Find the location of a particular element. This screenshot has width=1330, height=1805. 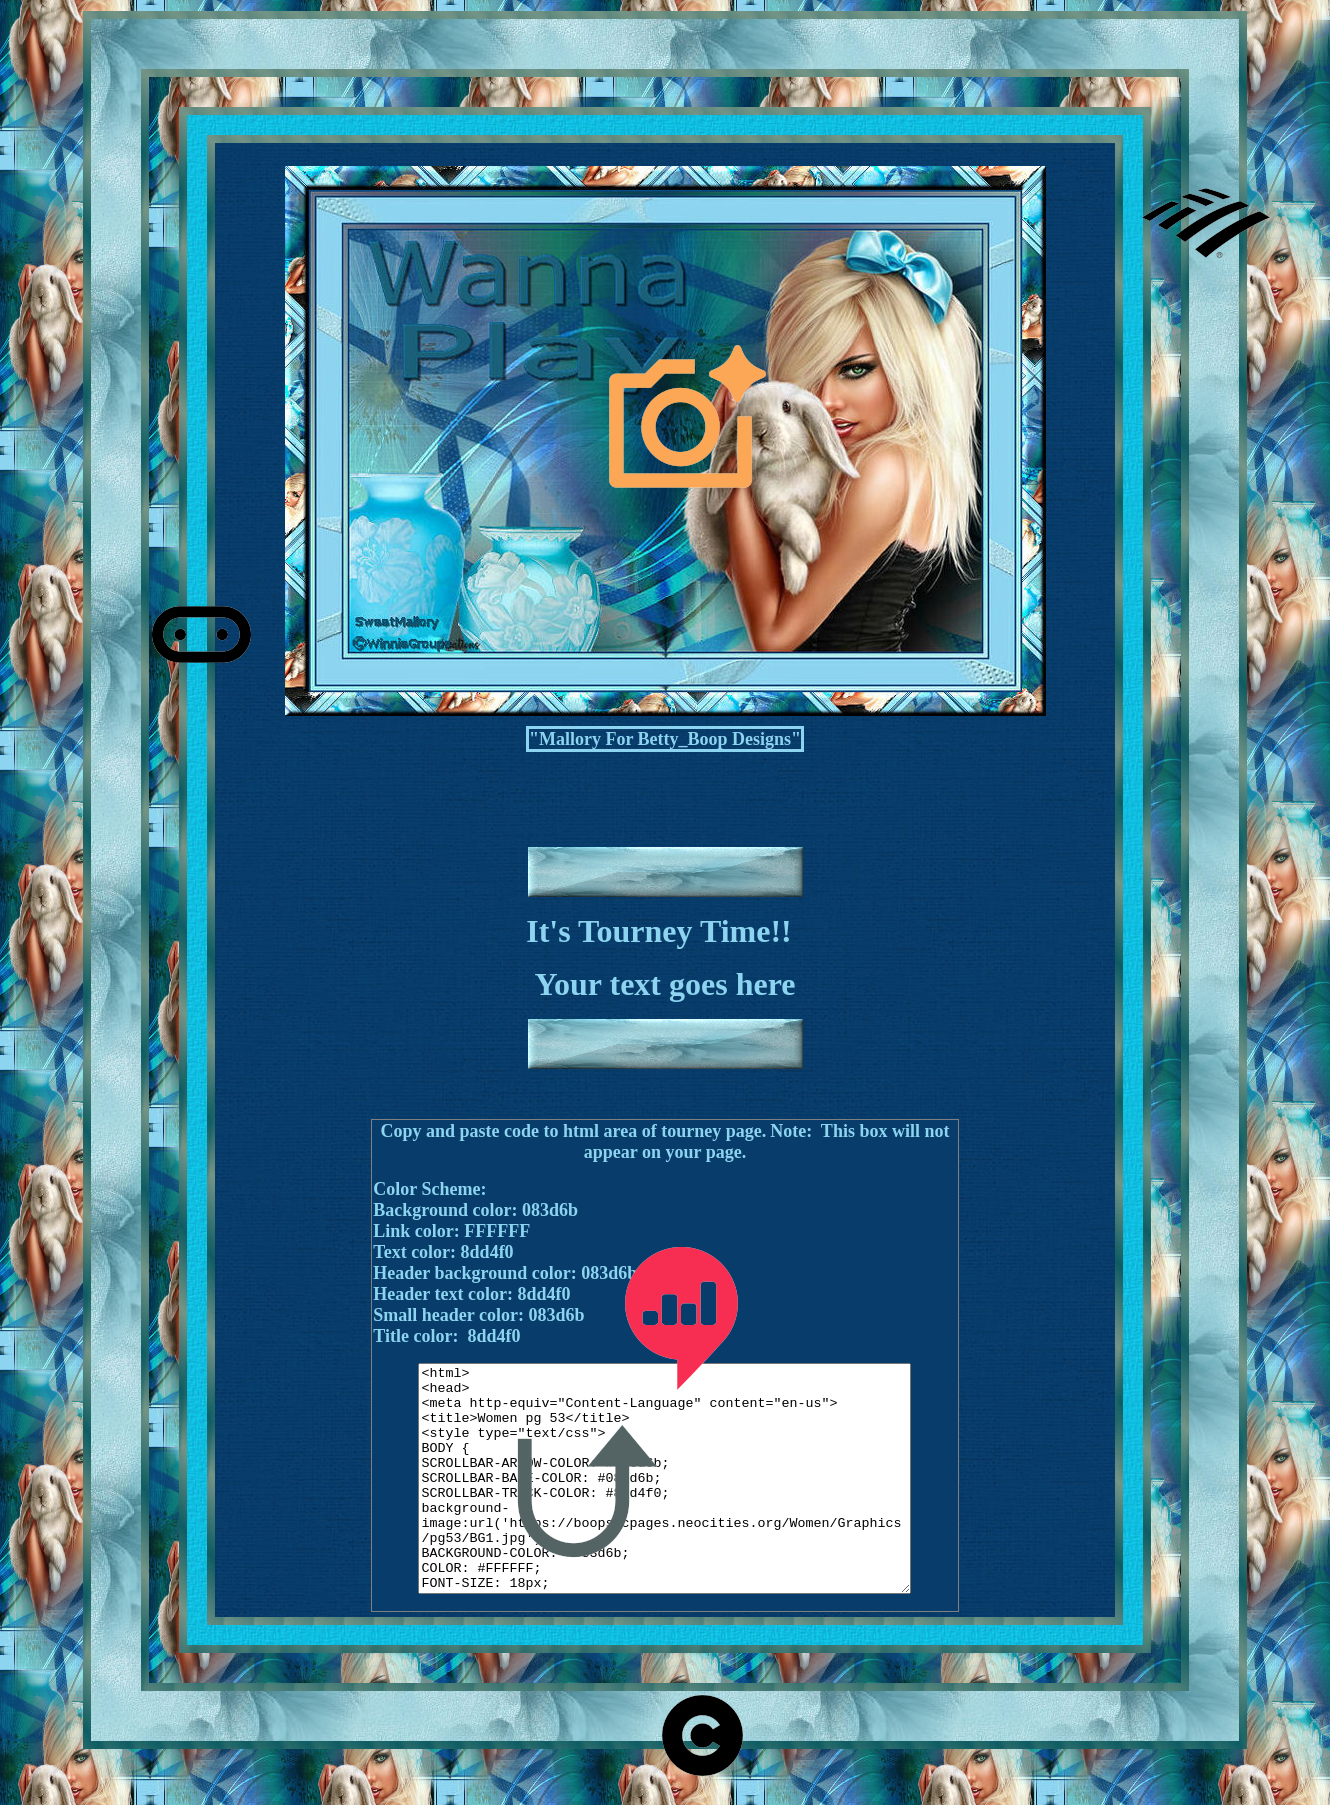

redo or repeat the last action is located at coordinates (580, 1494).